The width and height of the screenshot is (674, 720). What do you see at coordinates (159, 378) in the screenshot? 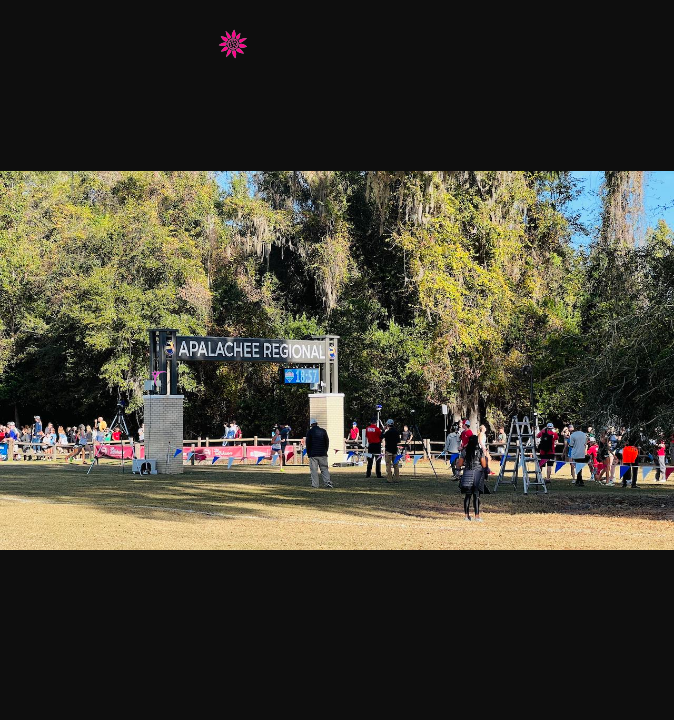
I see `indicates eclipse event or celestial phenomenon in game` at bounding box center [159, 378].